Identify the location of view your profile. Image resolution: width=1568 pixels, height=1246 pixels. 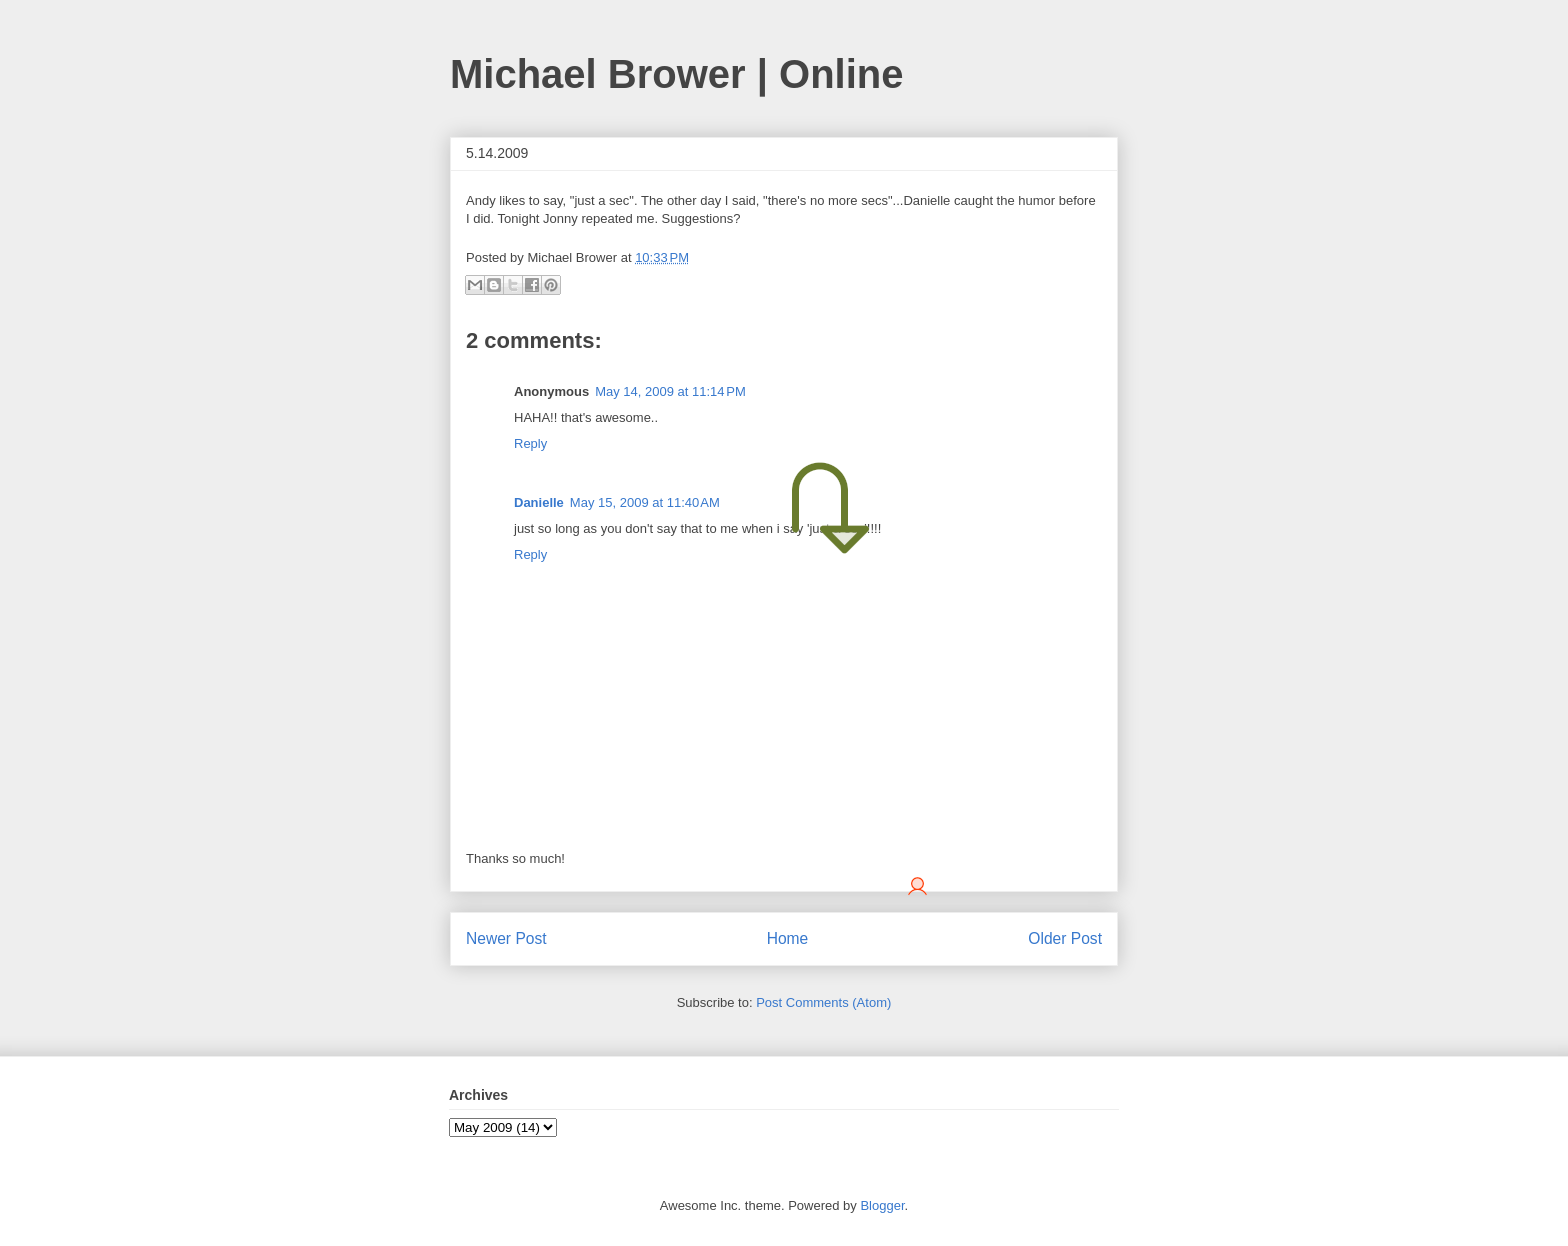
(917, 886).